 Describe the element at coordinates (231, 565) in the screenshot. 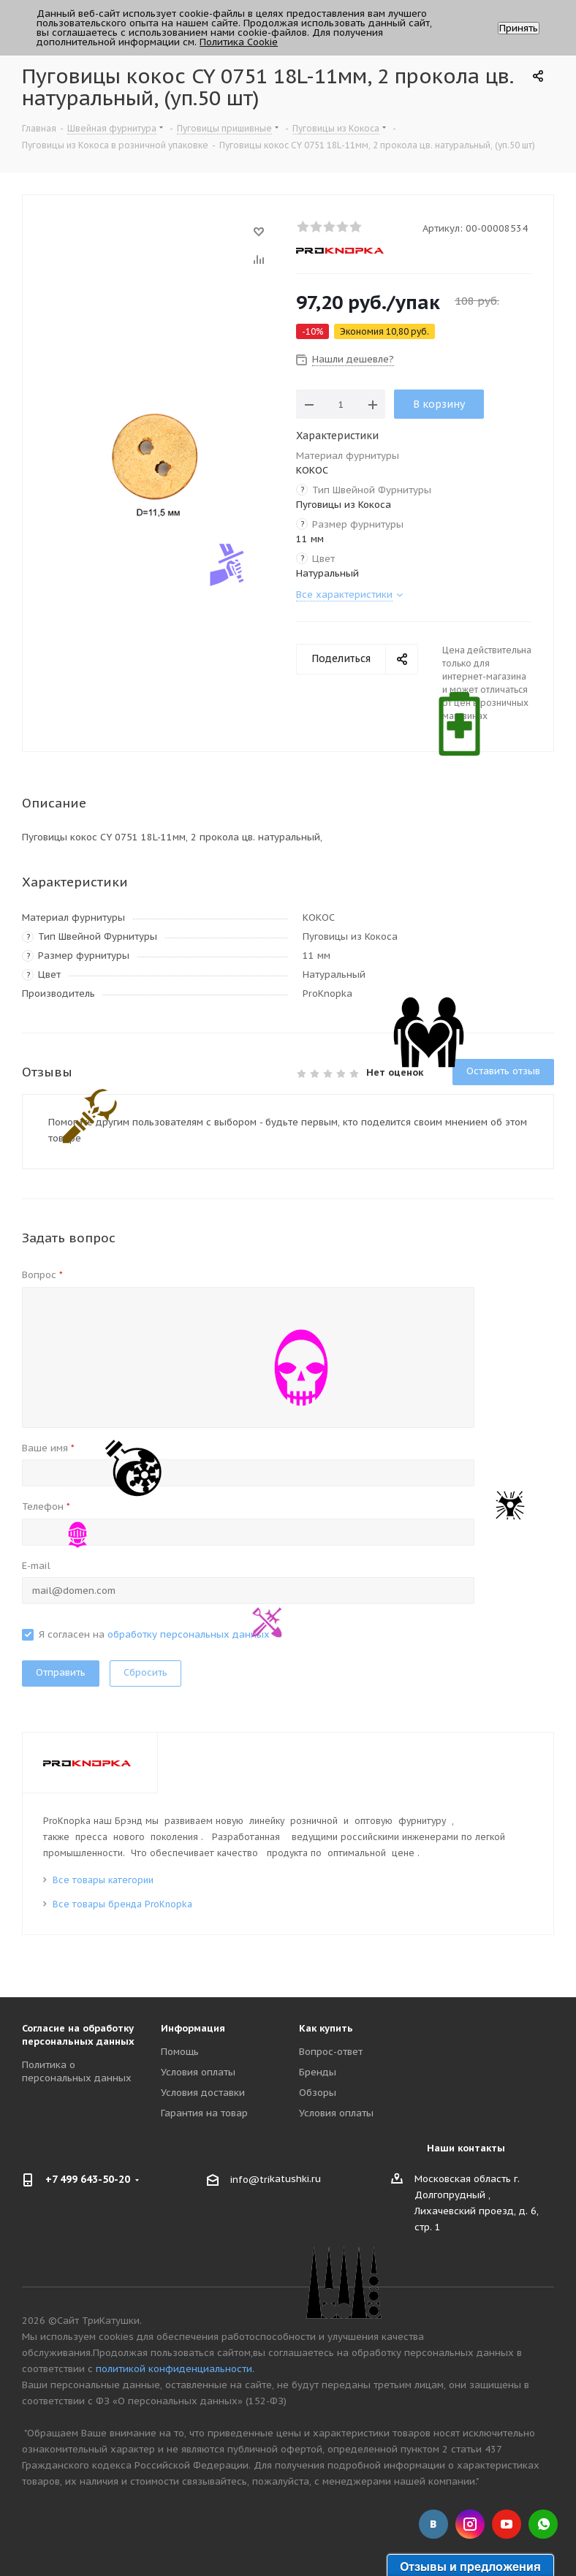

I see `initiate attack or combat action` at that location.